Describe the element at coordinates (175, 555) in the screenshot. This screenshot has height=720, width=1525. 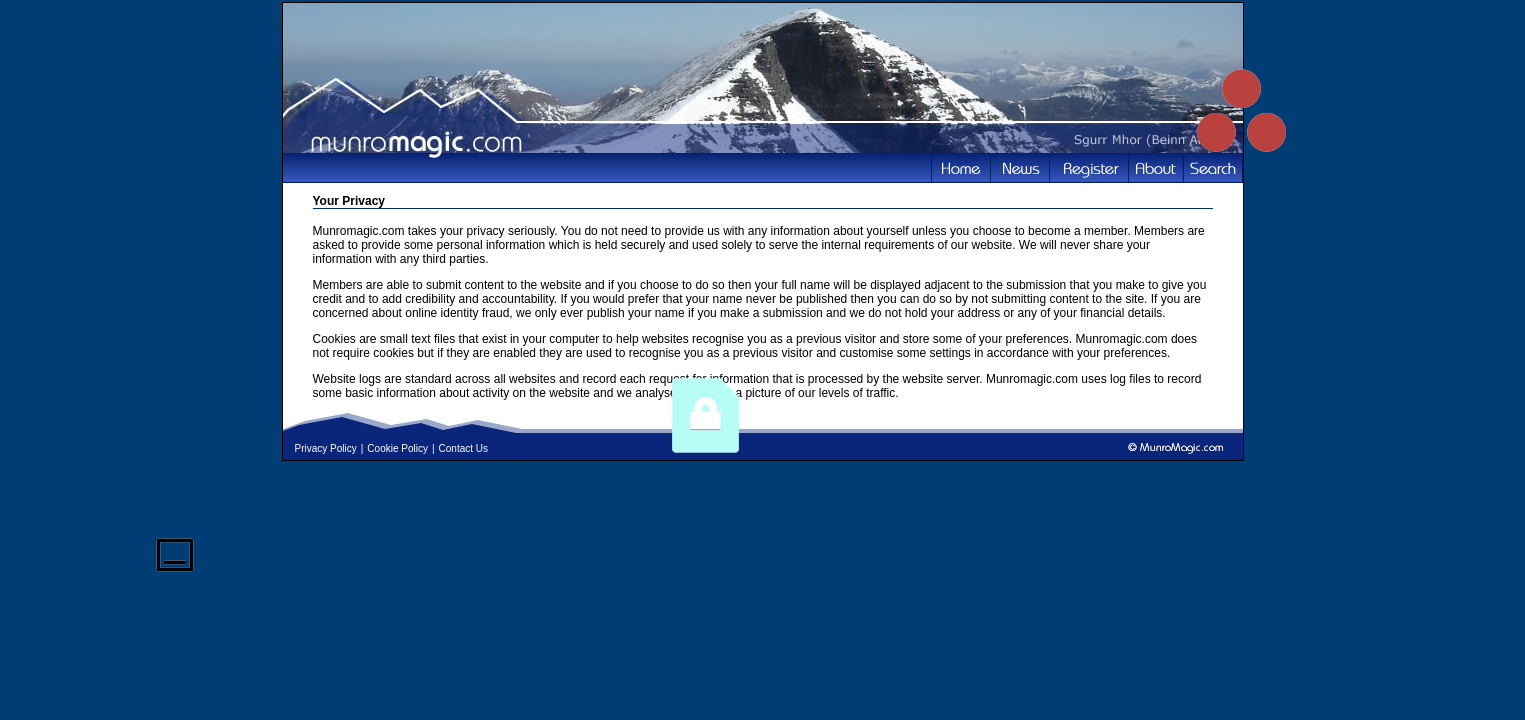
I see `switch to bottom panel layout` at that location.